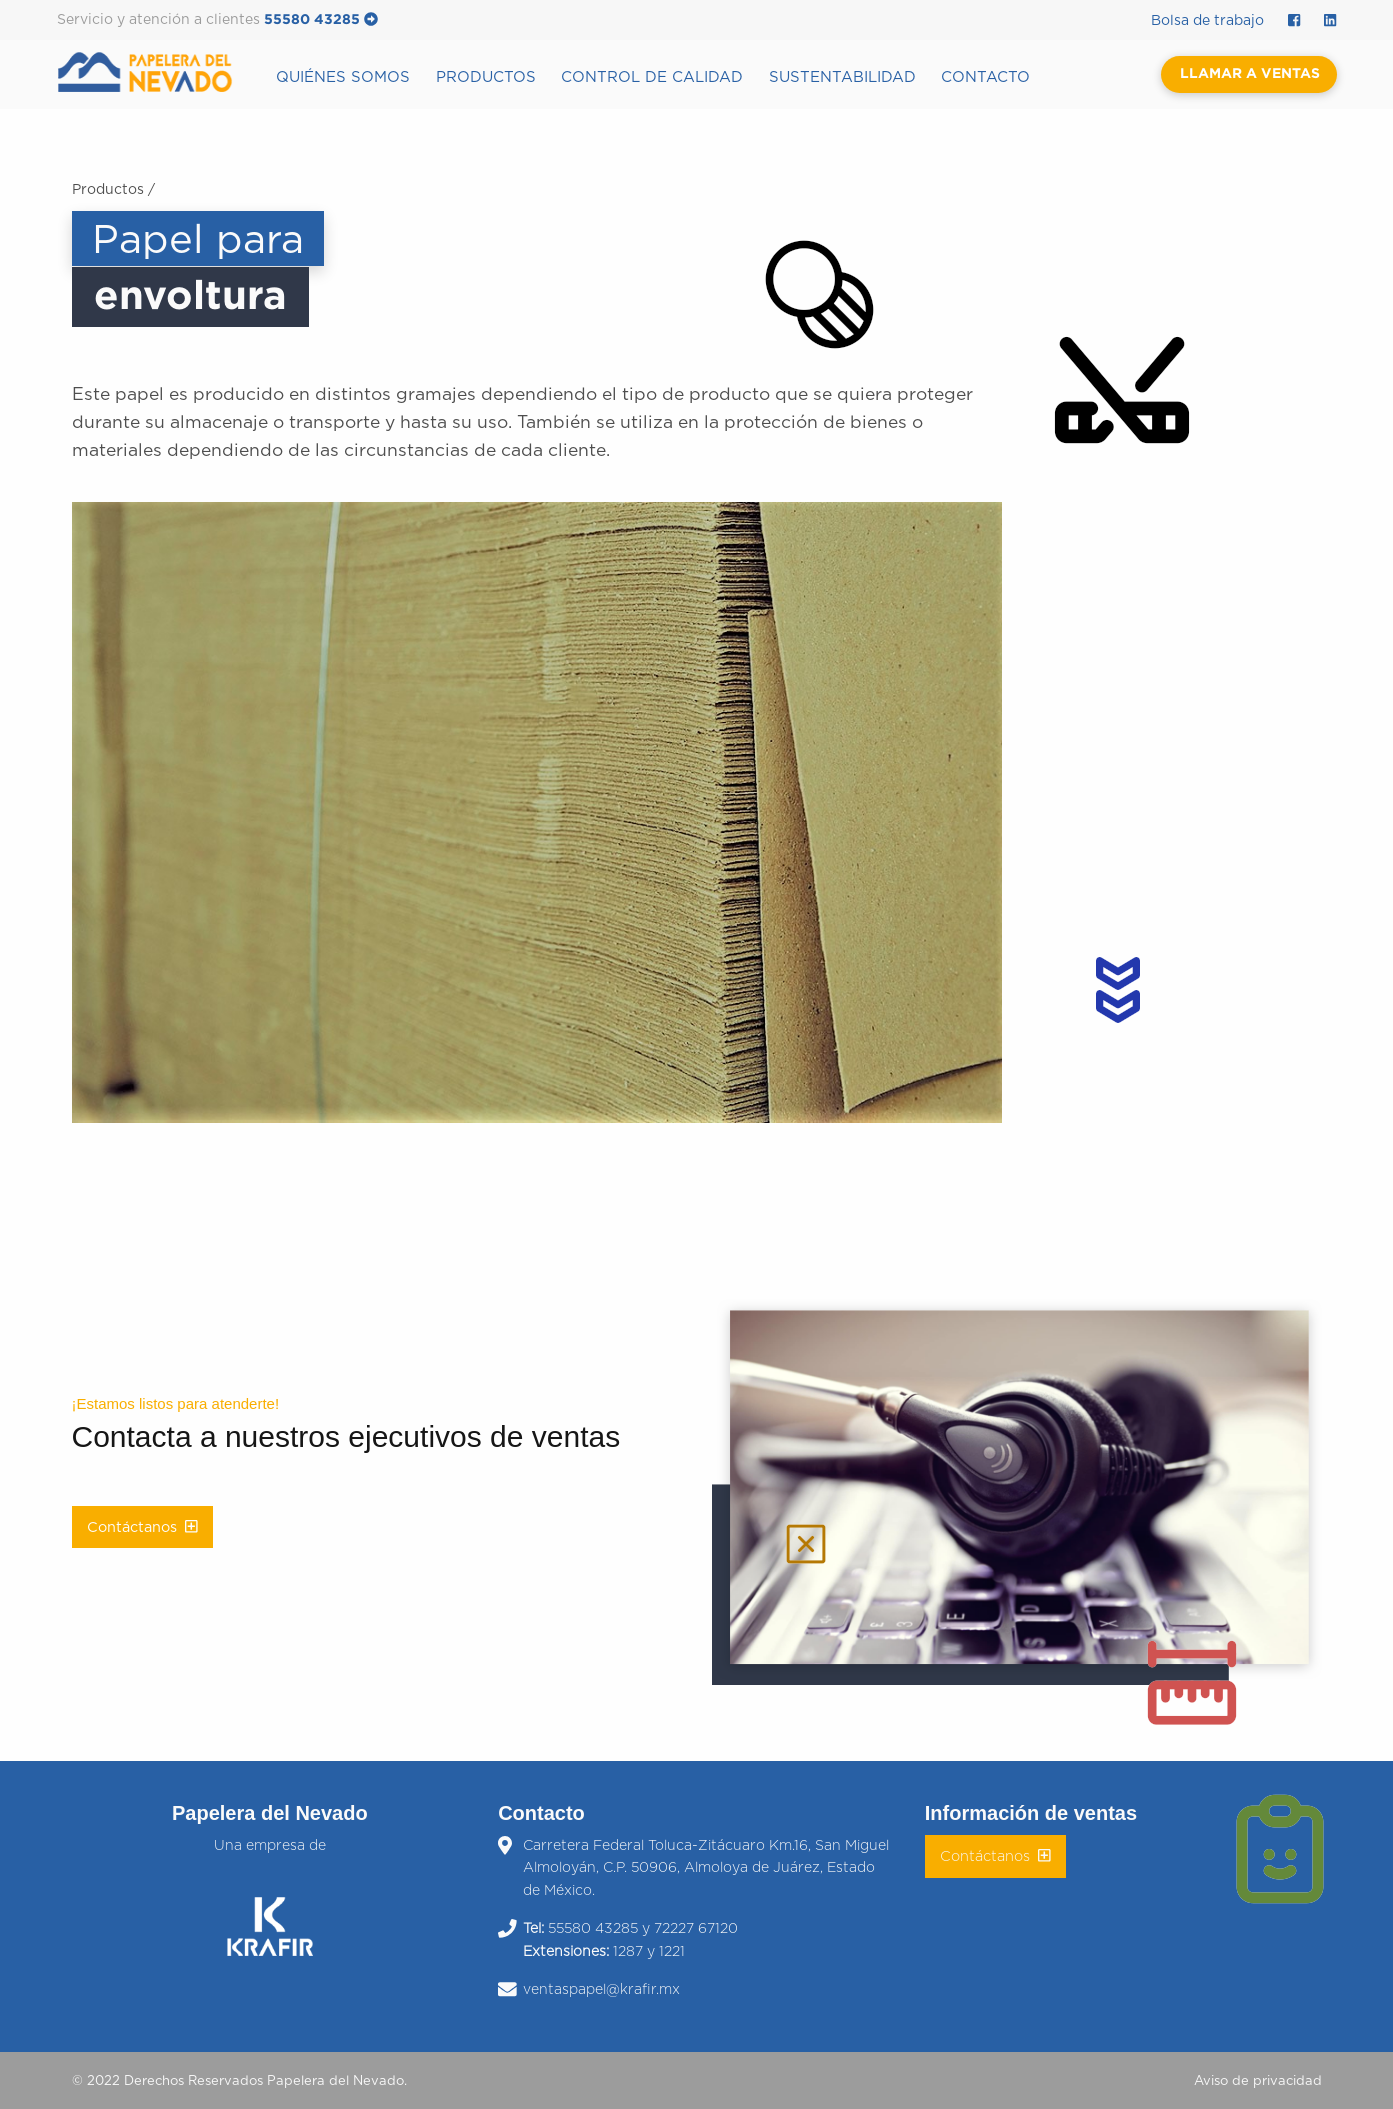 The height and width of the screenshot is (2109, 1393). Describe the element at coordinates (806, 1544) in the screenshot. I see `close or dismiss a dialog box` at that location.